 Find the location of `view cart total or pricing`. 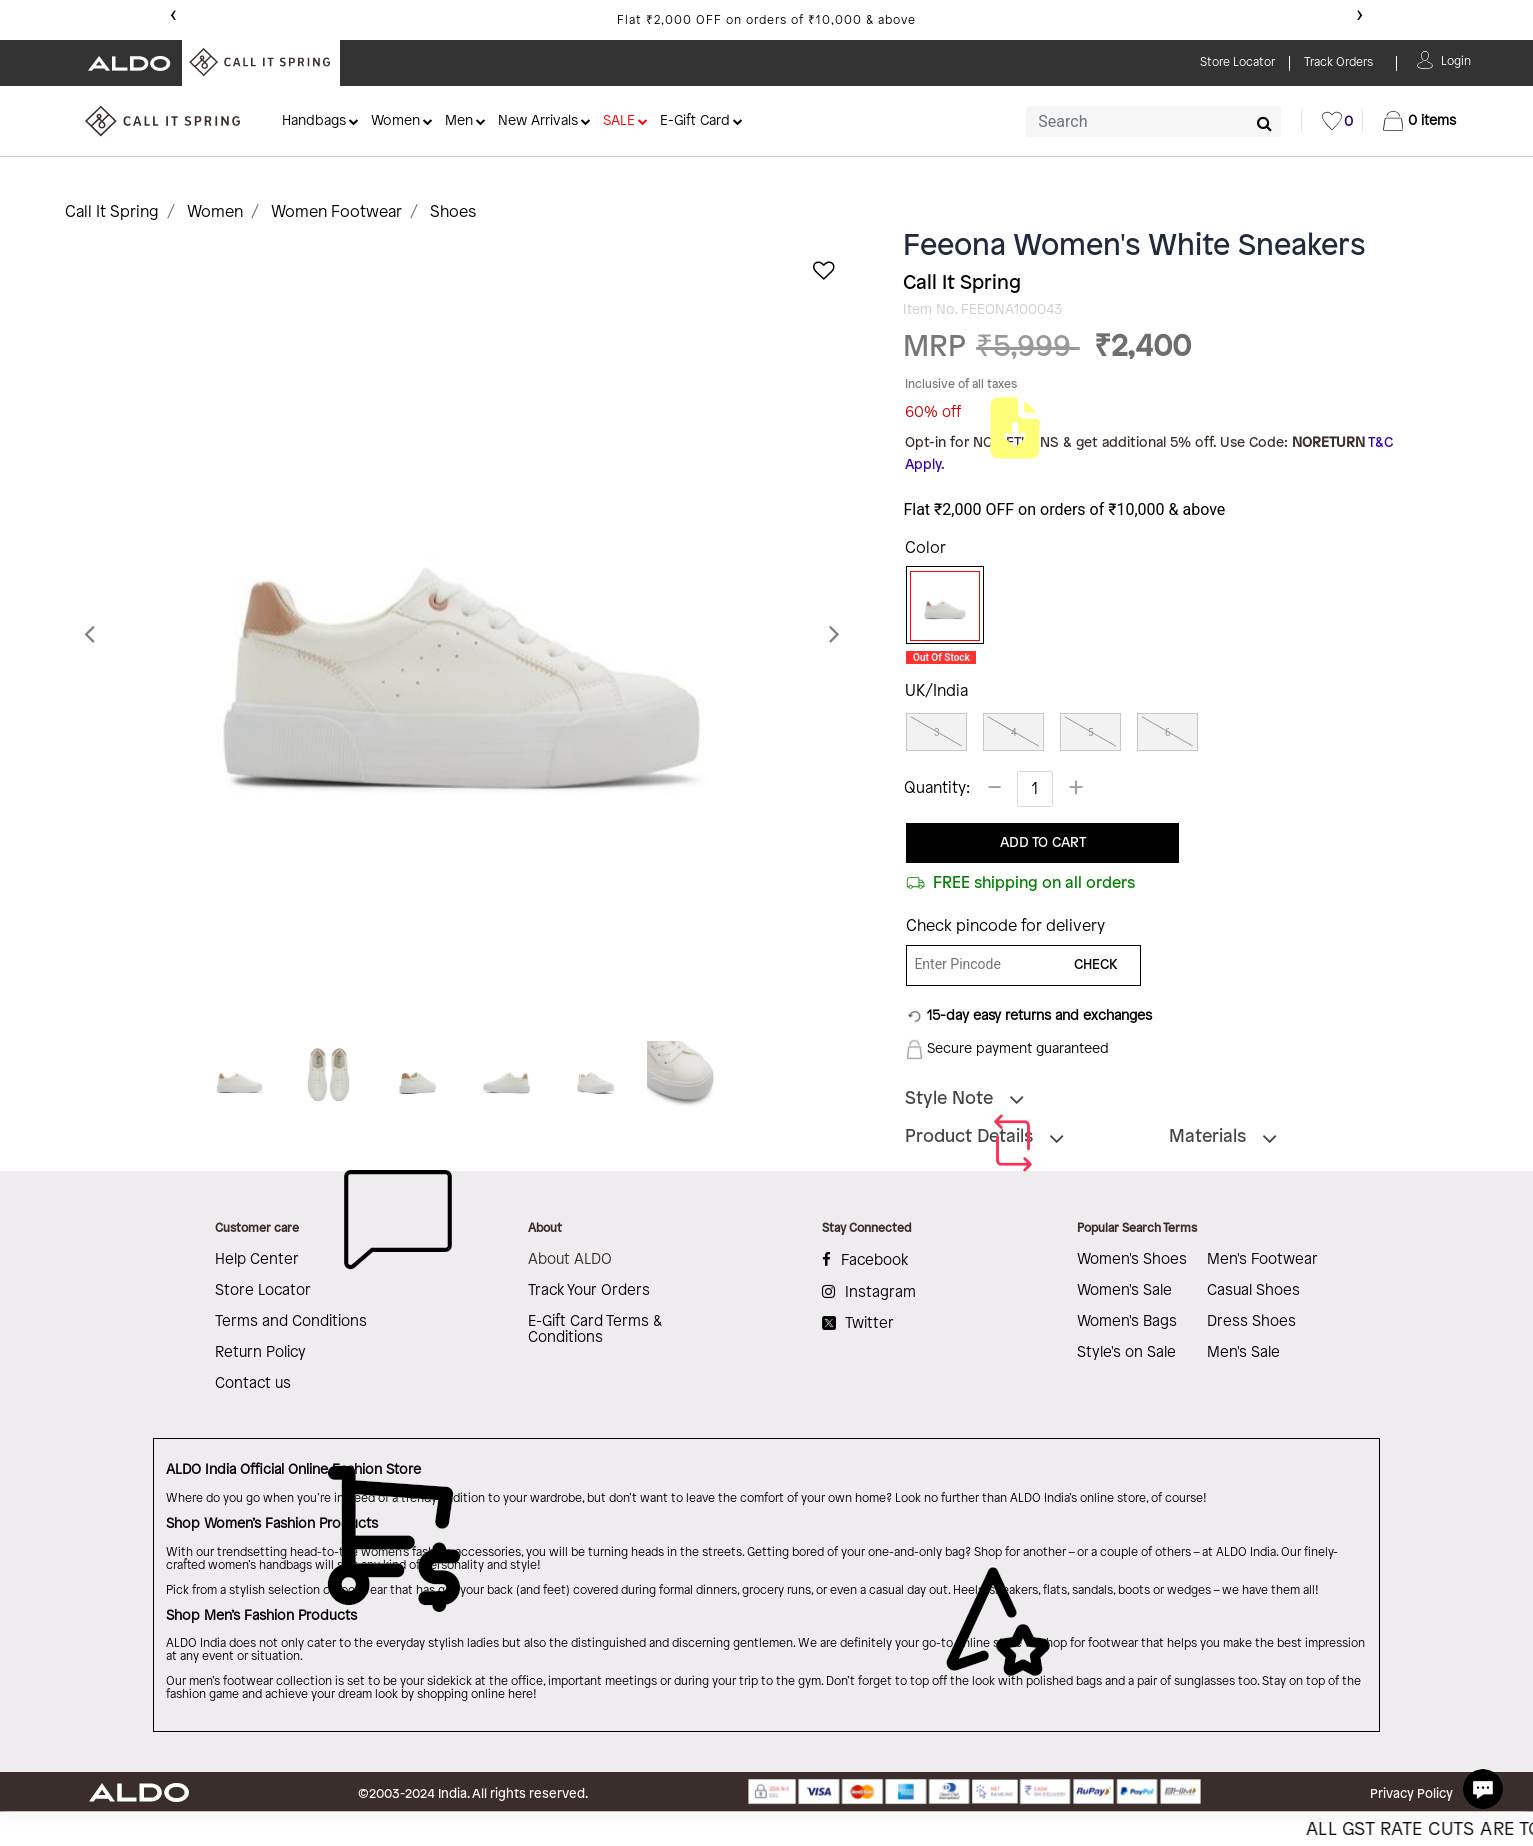

view cart total or pricing is located at coordinates (390, 1535).